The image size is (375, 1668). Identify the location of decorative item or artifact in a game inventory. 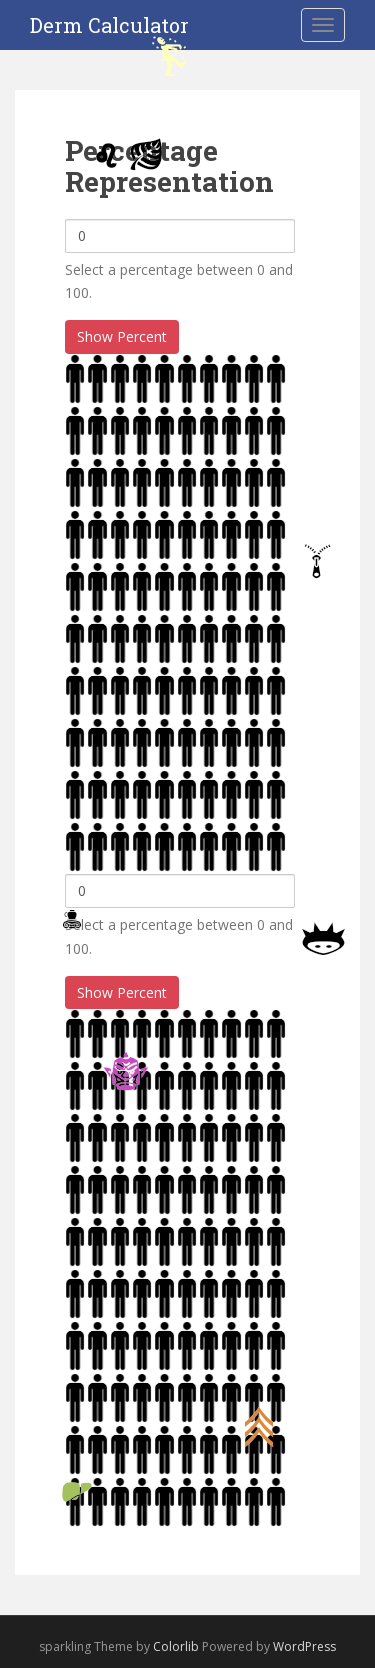
(72, 919).